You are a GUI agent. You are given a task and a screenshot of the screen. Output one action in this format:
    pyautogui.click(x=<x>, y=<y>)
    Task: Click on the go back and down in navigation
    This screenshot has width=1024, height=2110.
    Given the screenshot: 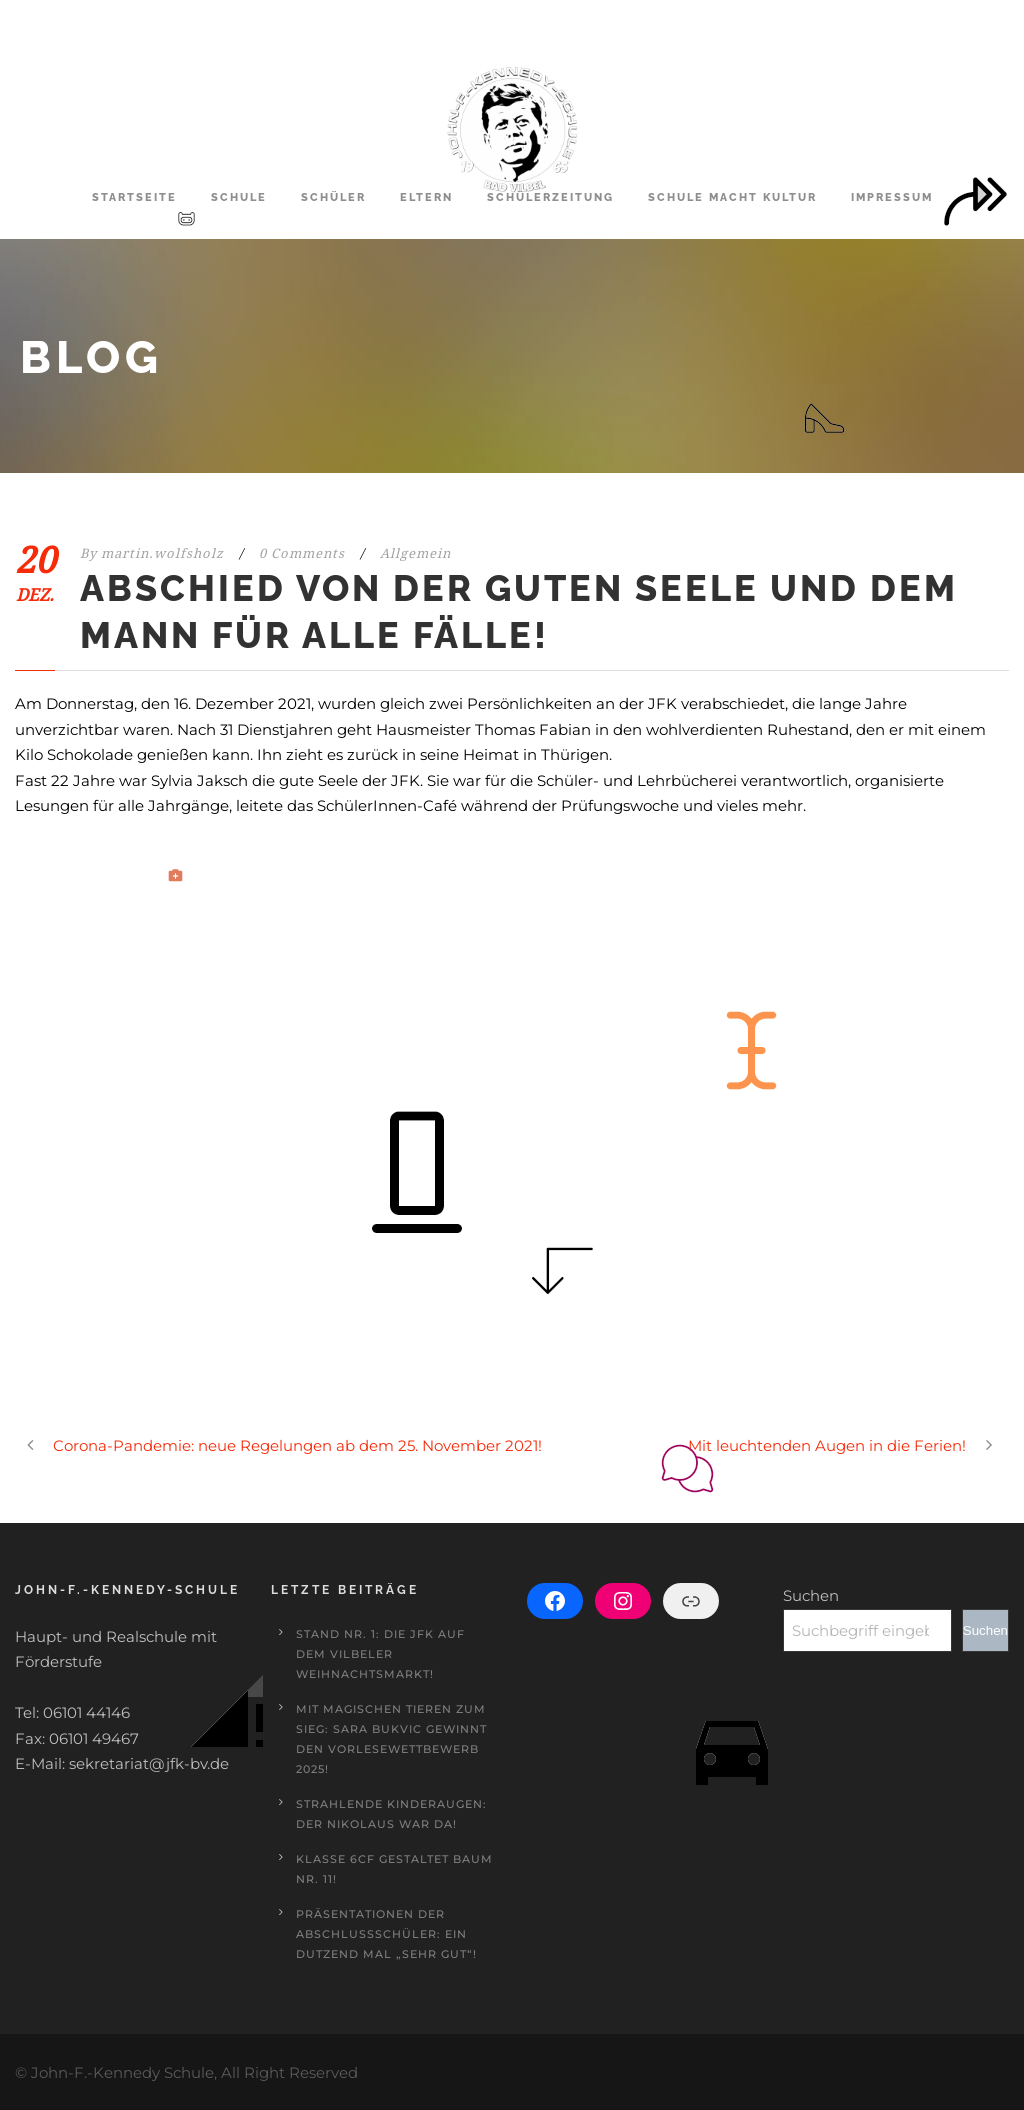 What is the action you would take?
    pyautogui.click(x=560, y=1266)
    